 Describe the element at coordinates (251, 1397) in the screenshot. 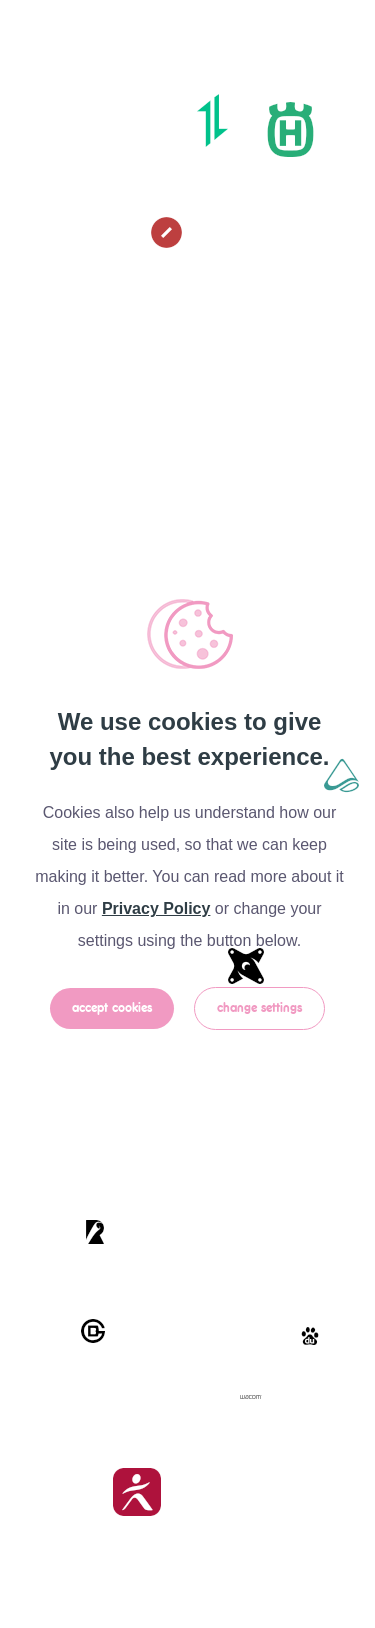

I see `wacom brand logo` at that location.